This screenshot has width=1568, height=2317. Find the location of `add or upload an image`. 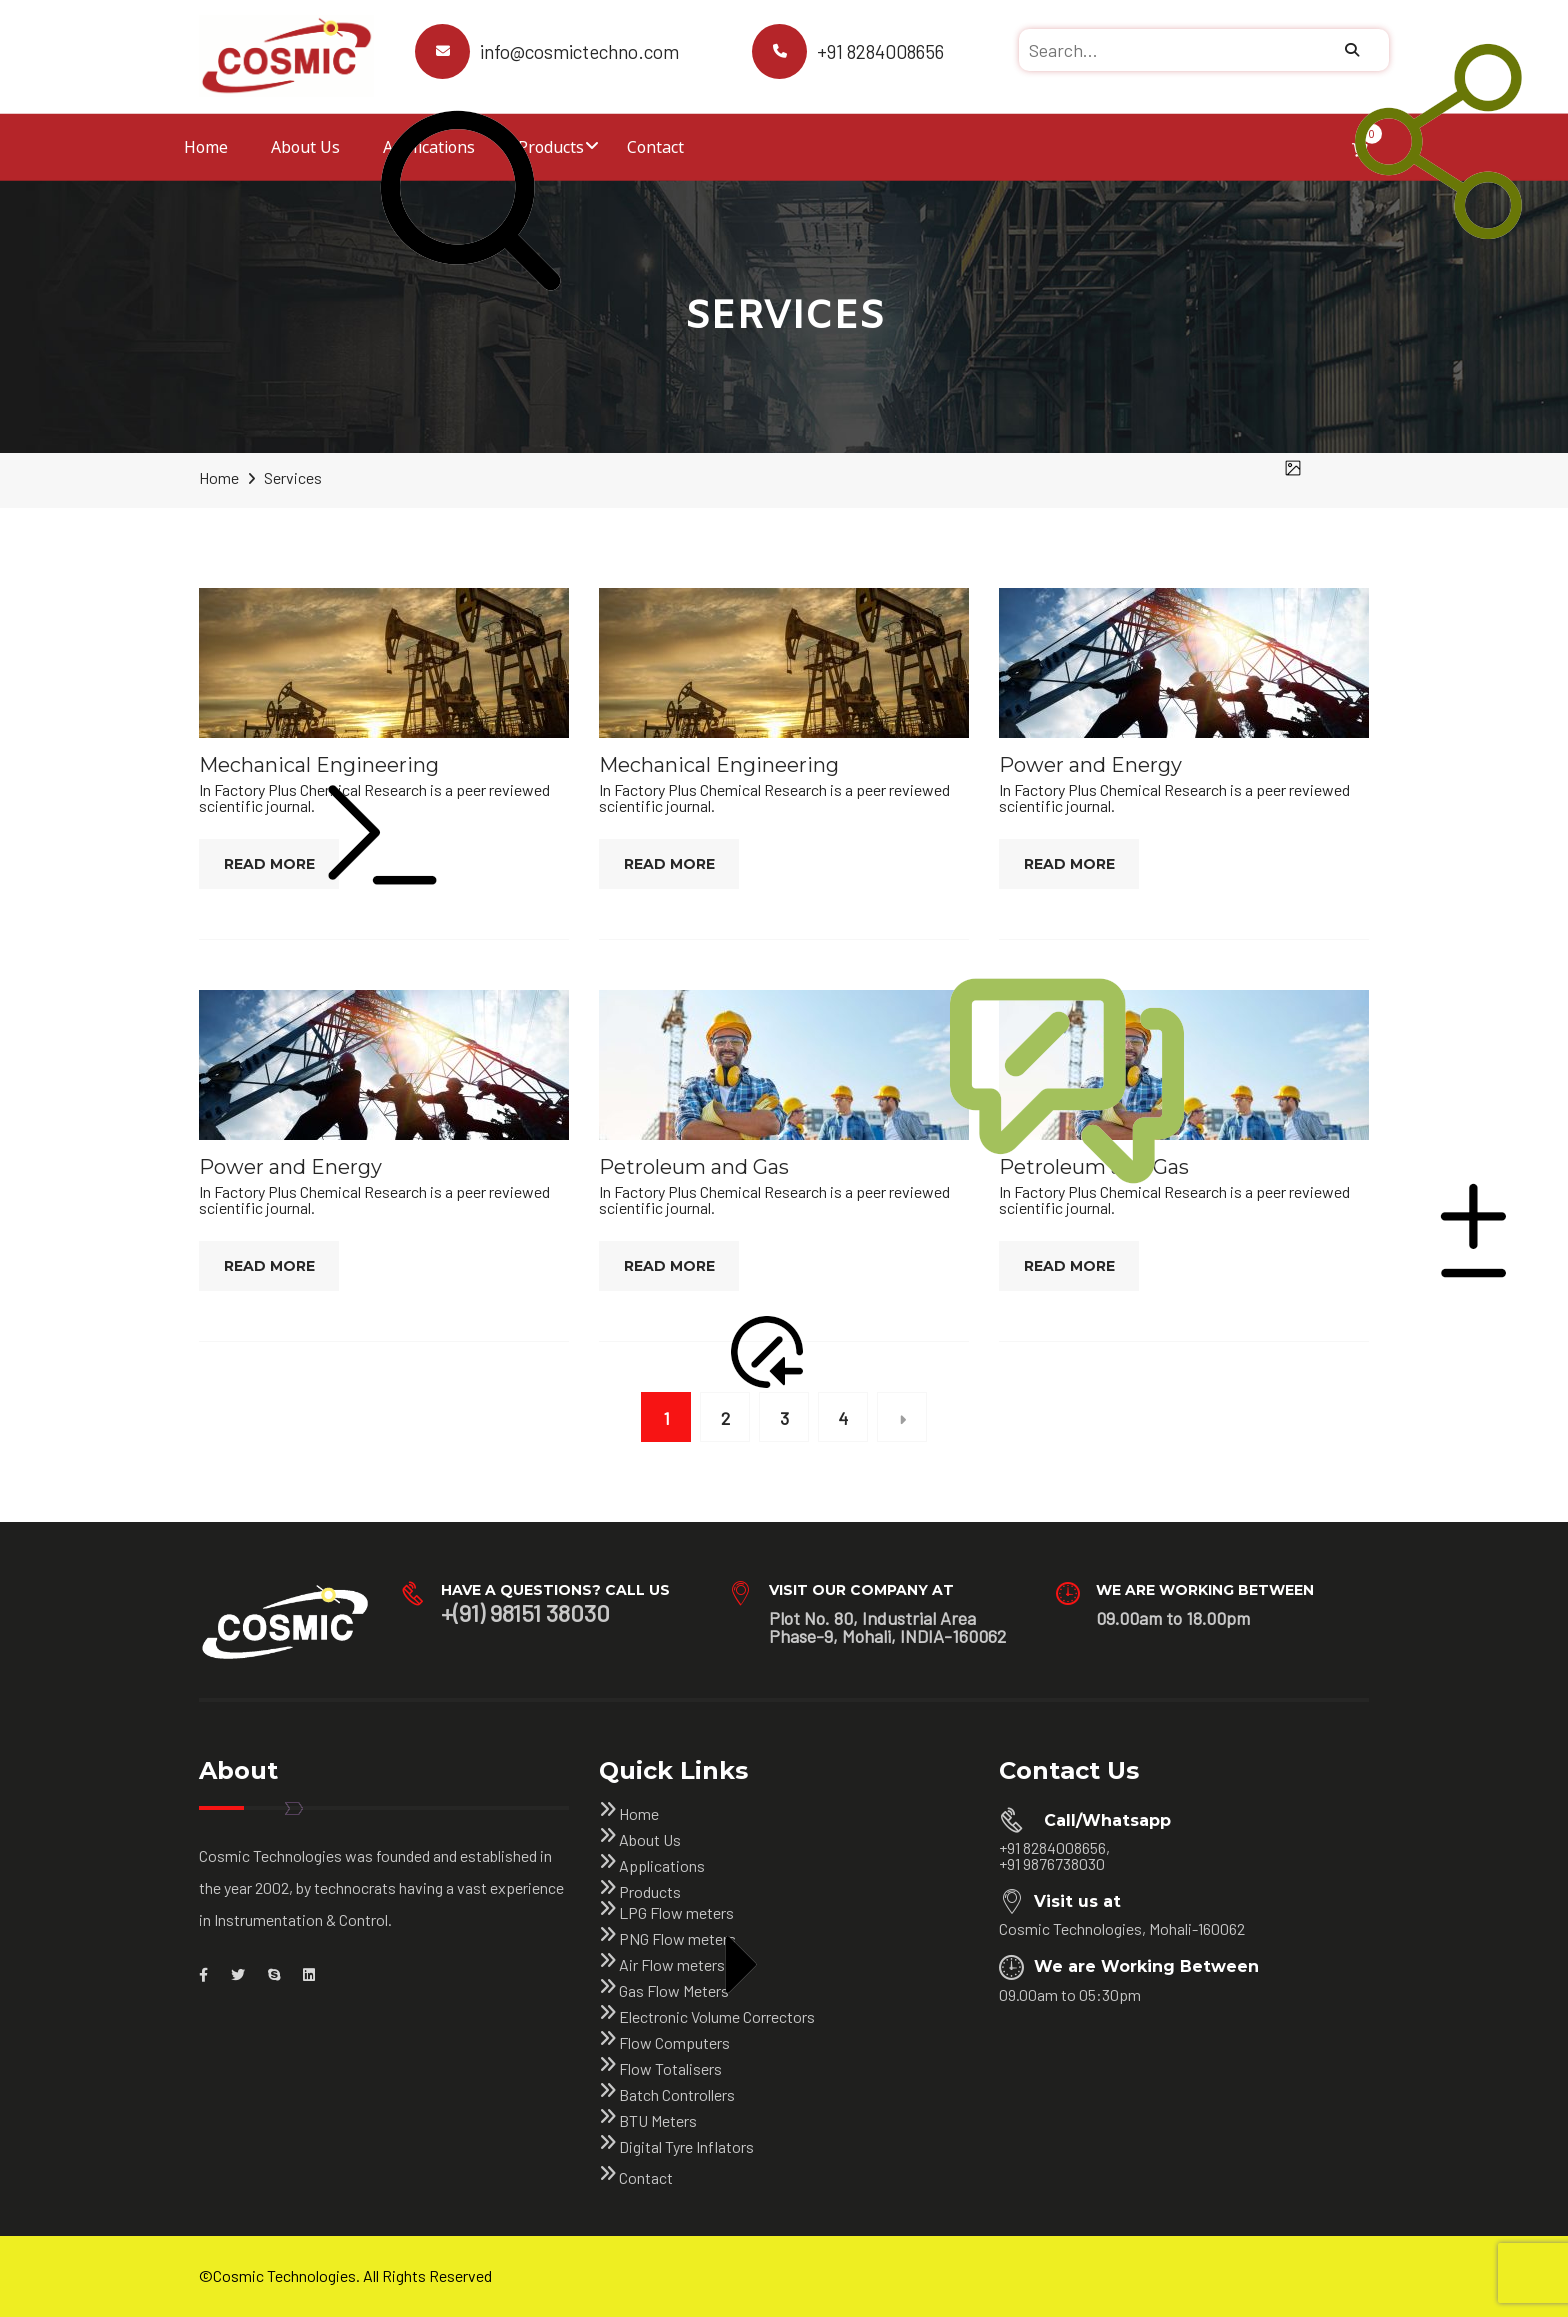

add or upload an image is located at coordinates (1293, 468).